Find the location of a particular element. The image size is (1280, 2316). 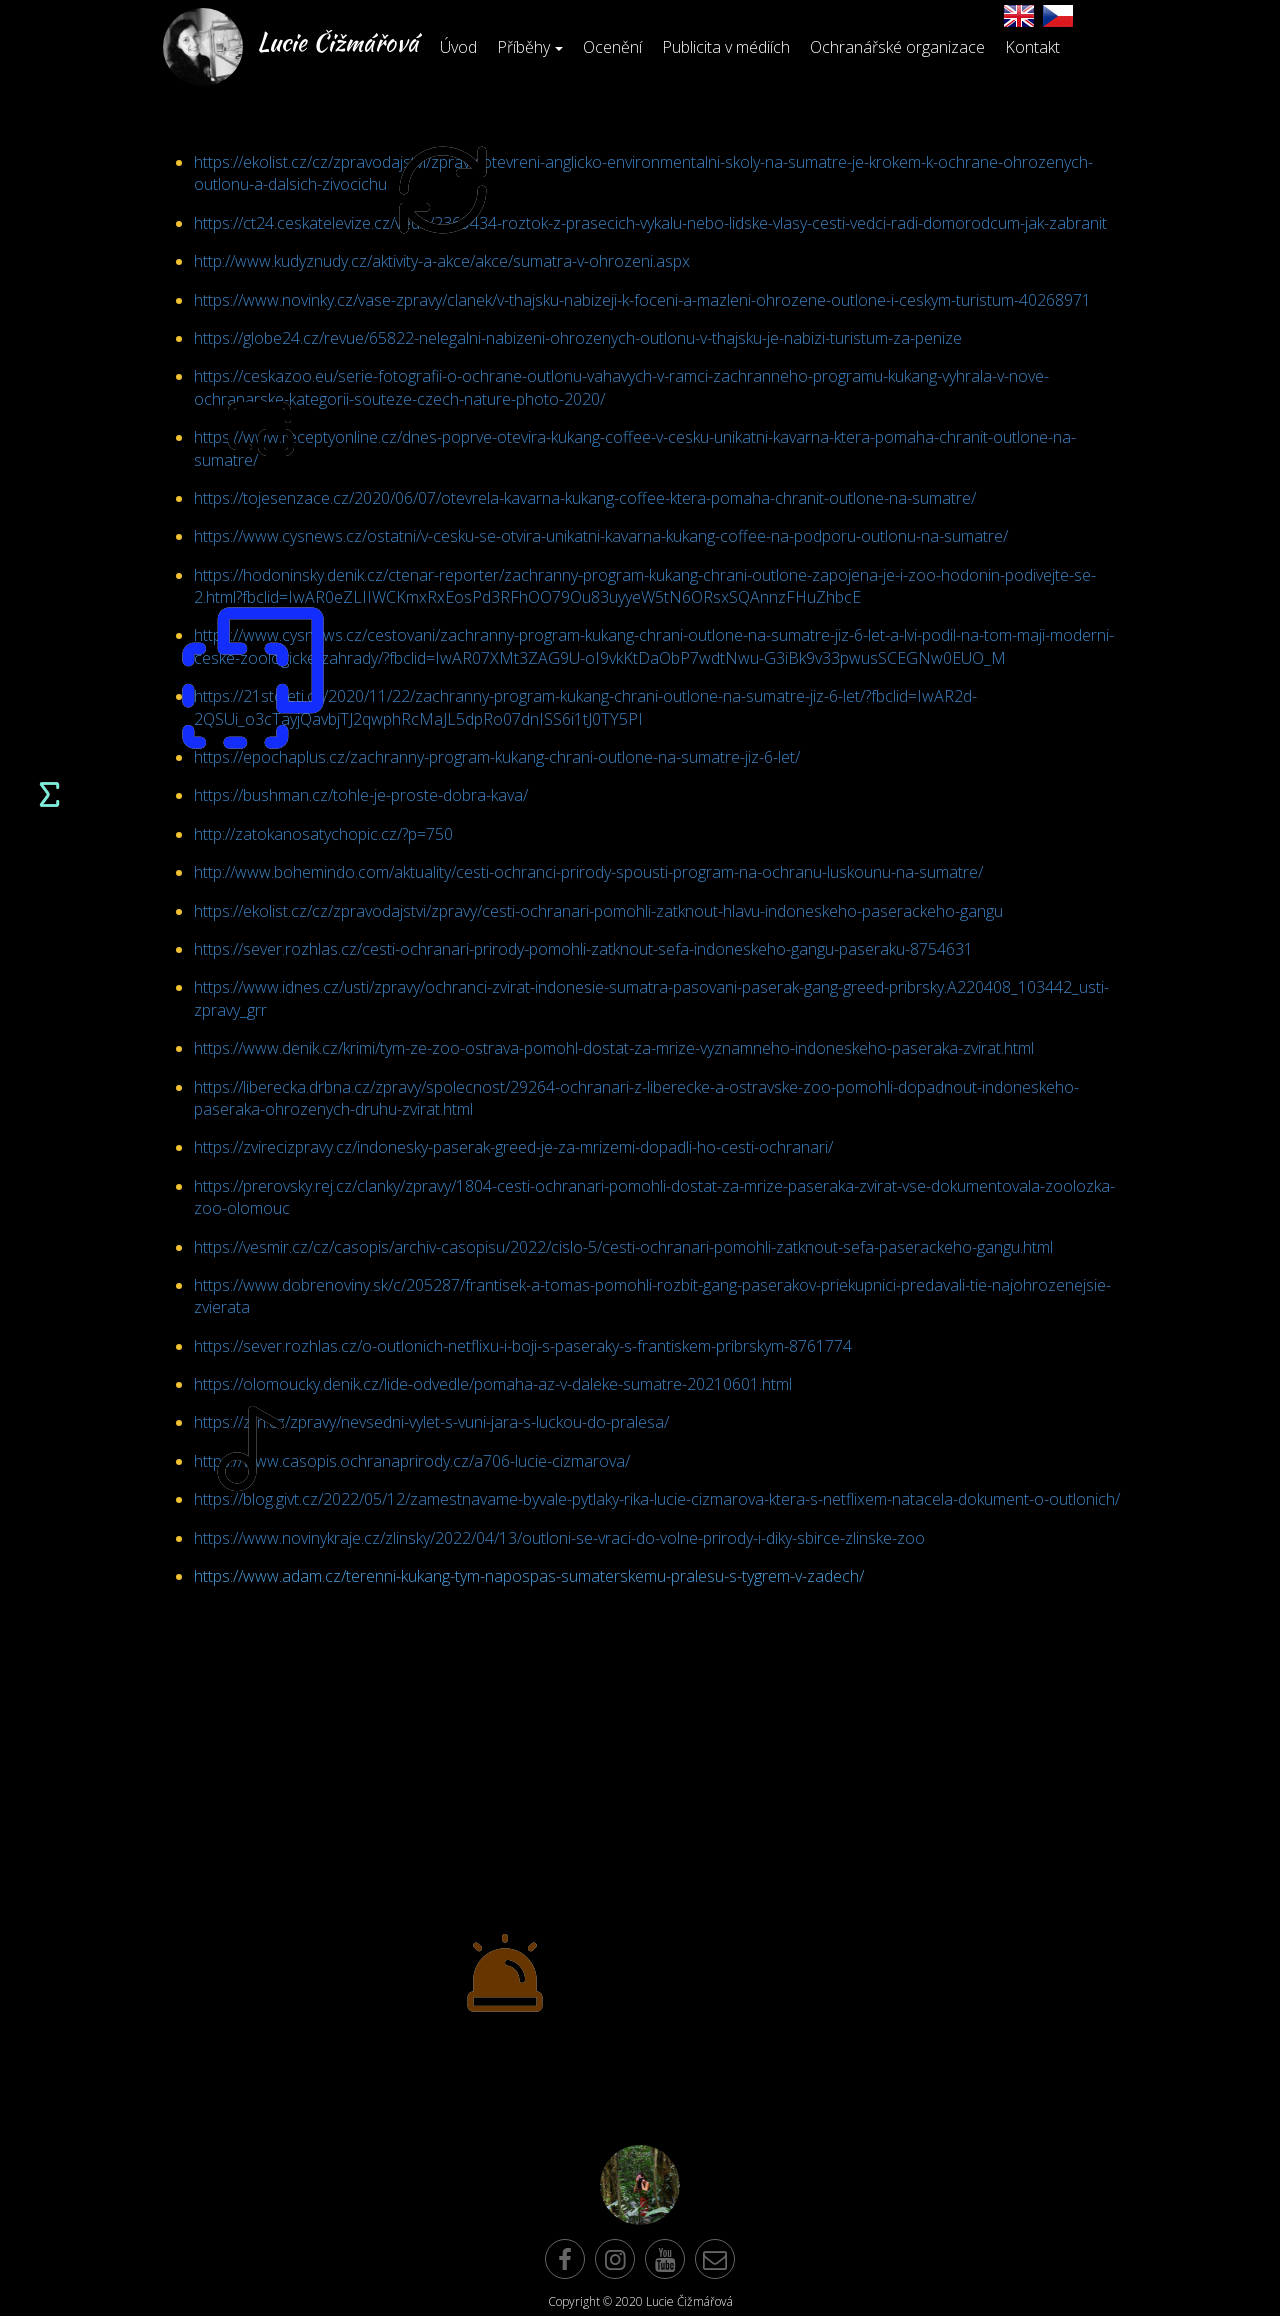

calculate sum or total is located at coordinates (49, 794).